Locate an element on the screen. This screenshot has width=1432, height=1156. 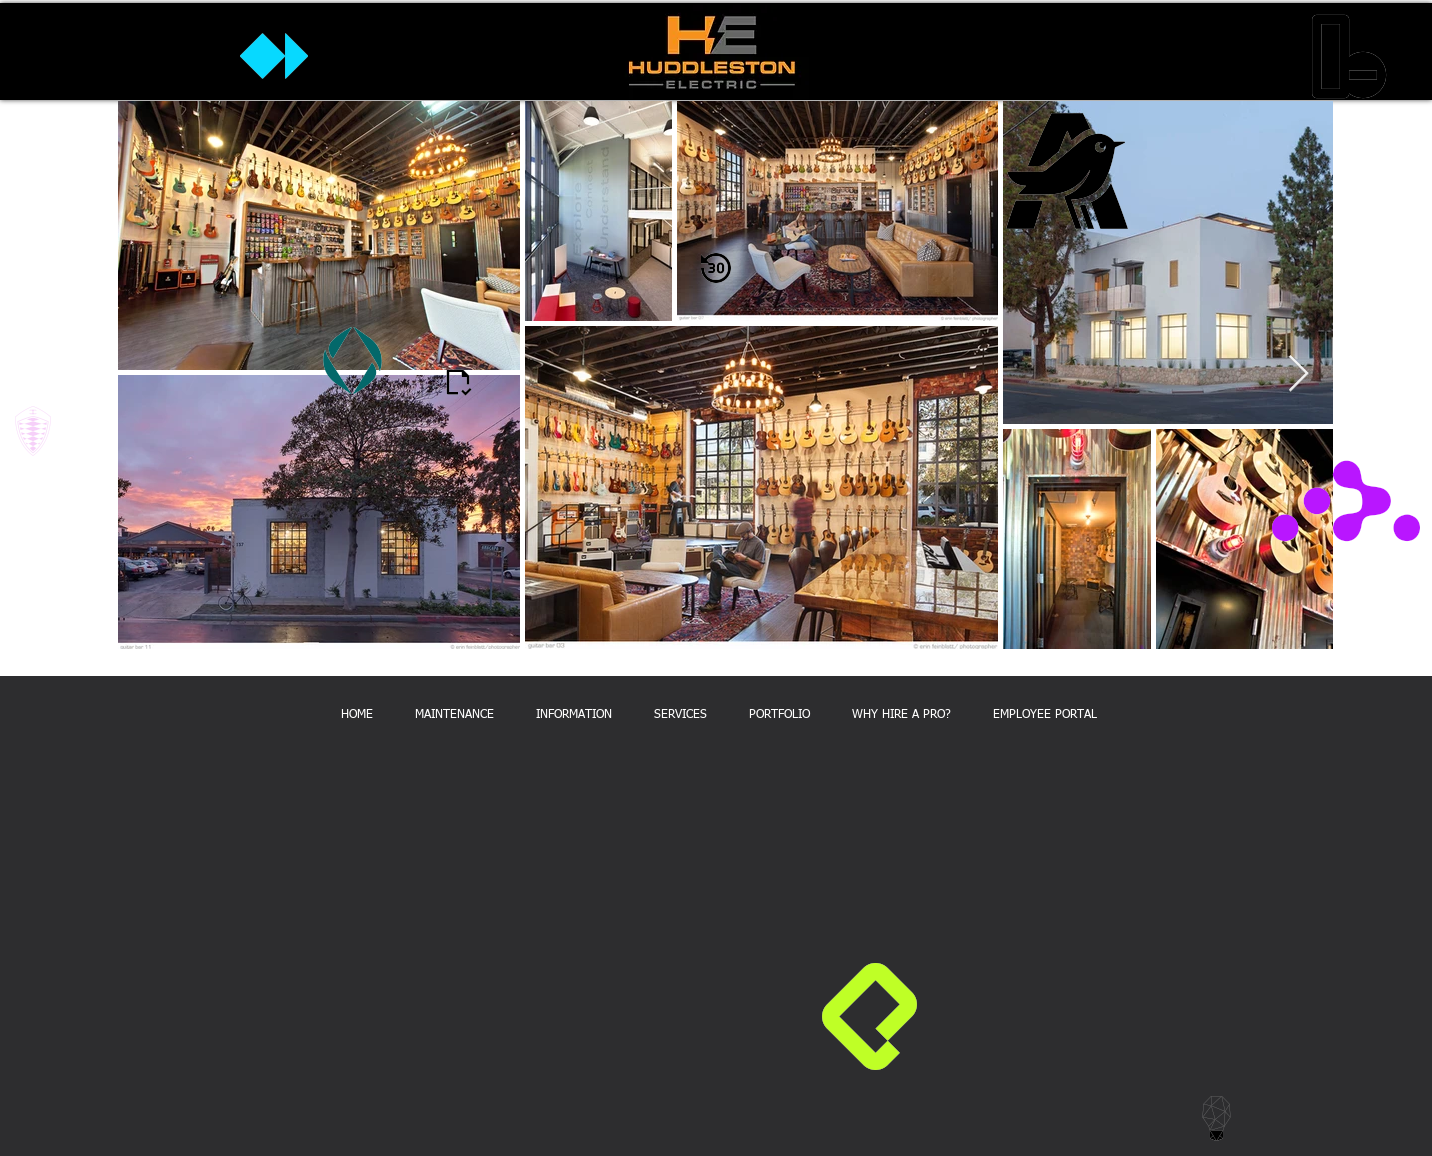
open the minds social network app is located at coordinates (1216, 1118).